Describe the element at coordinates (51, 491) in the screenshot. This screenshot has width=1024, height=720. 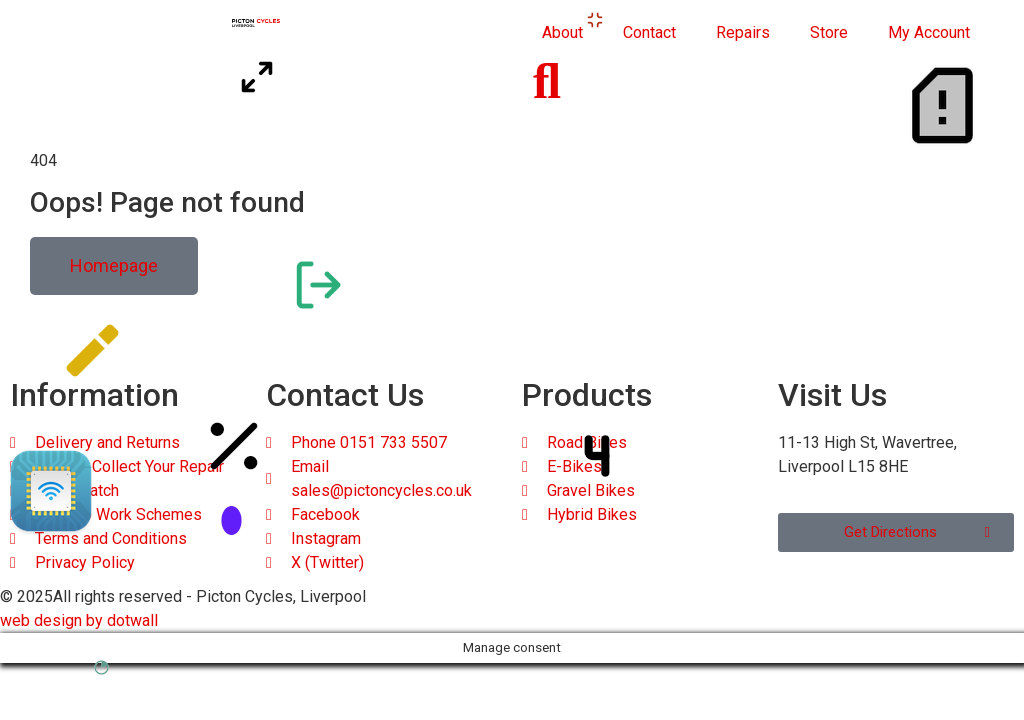
I see `view network adapter settings` at that location.